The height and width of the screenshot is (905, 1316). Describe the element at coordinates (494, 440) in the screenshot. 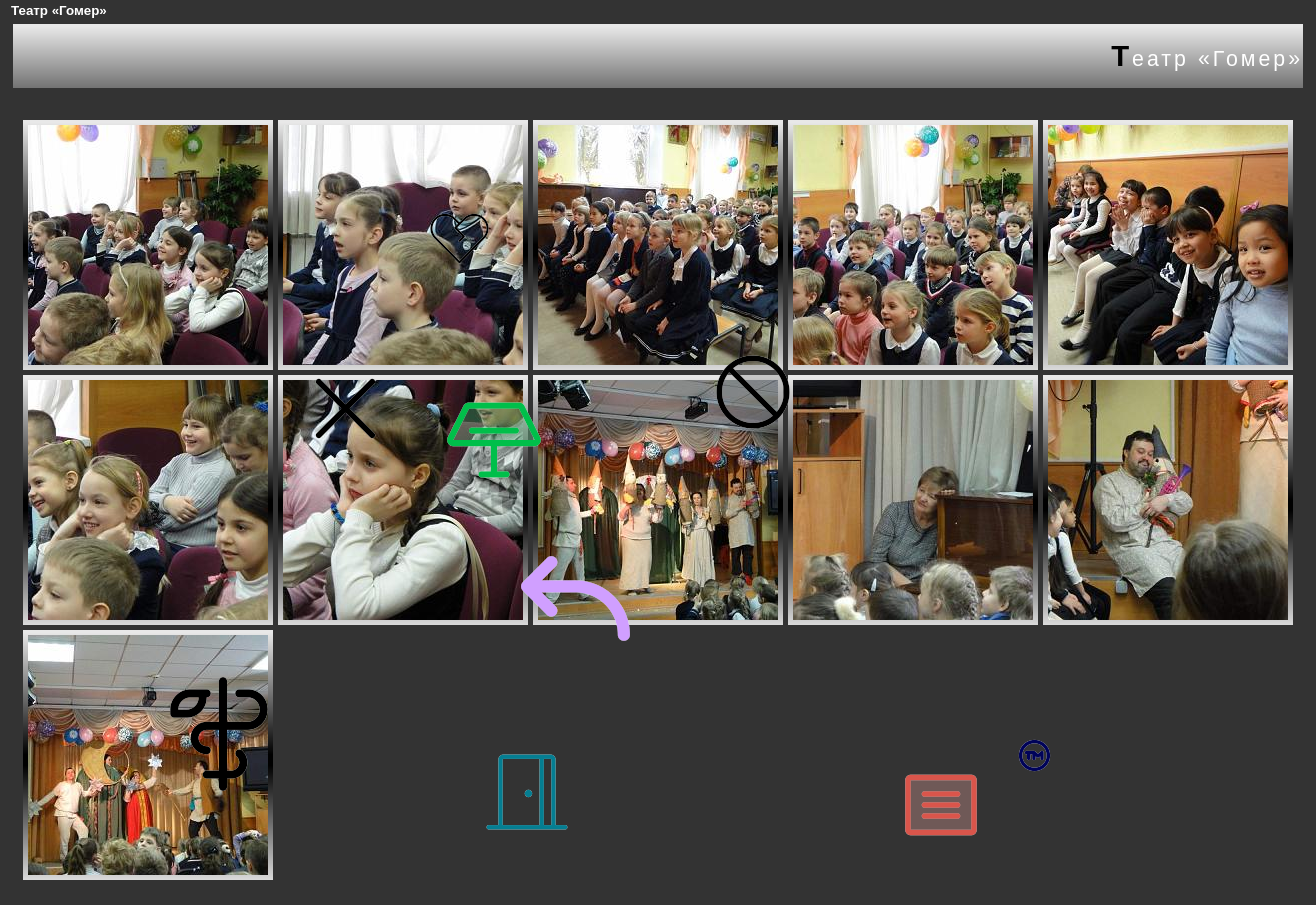

I see `access presentation or speaker mode` at that location.